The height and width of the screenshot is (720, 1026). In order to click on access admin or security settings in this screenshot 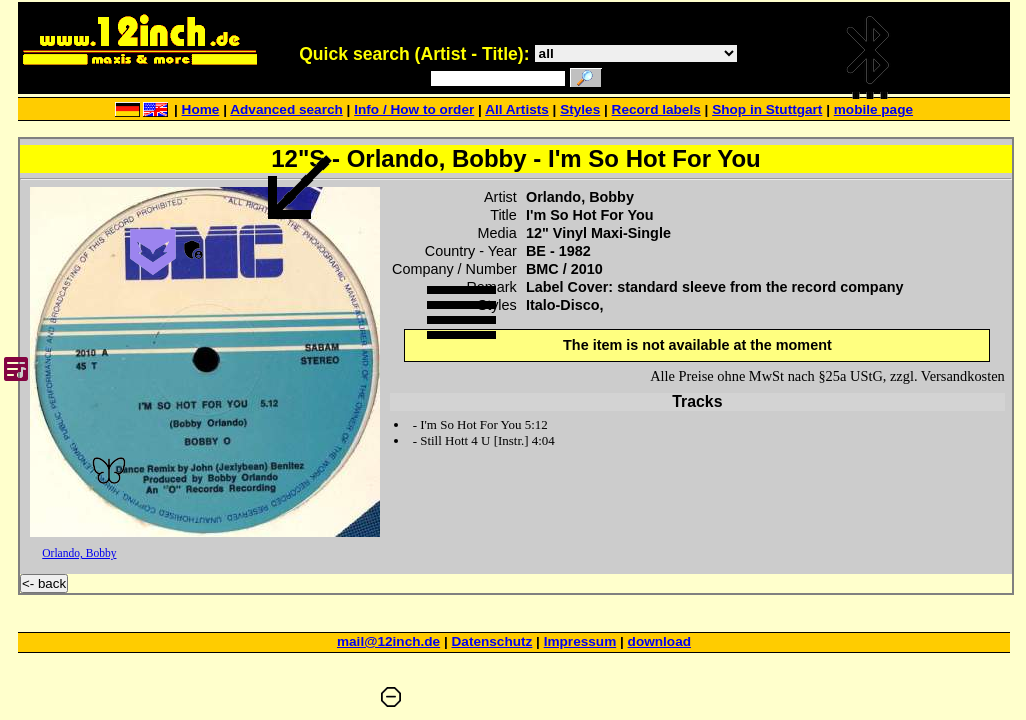, I will do `click(193, 249)`.